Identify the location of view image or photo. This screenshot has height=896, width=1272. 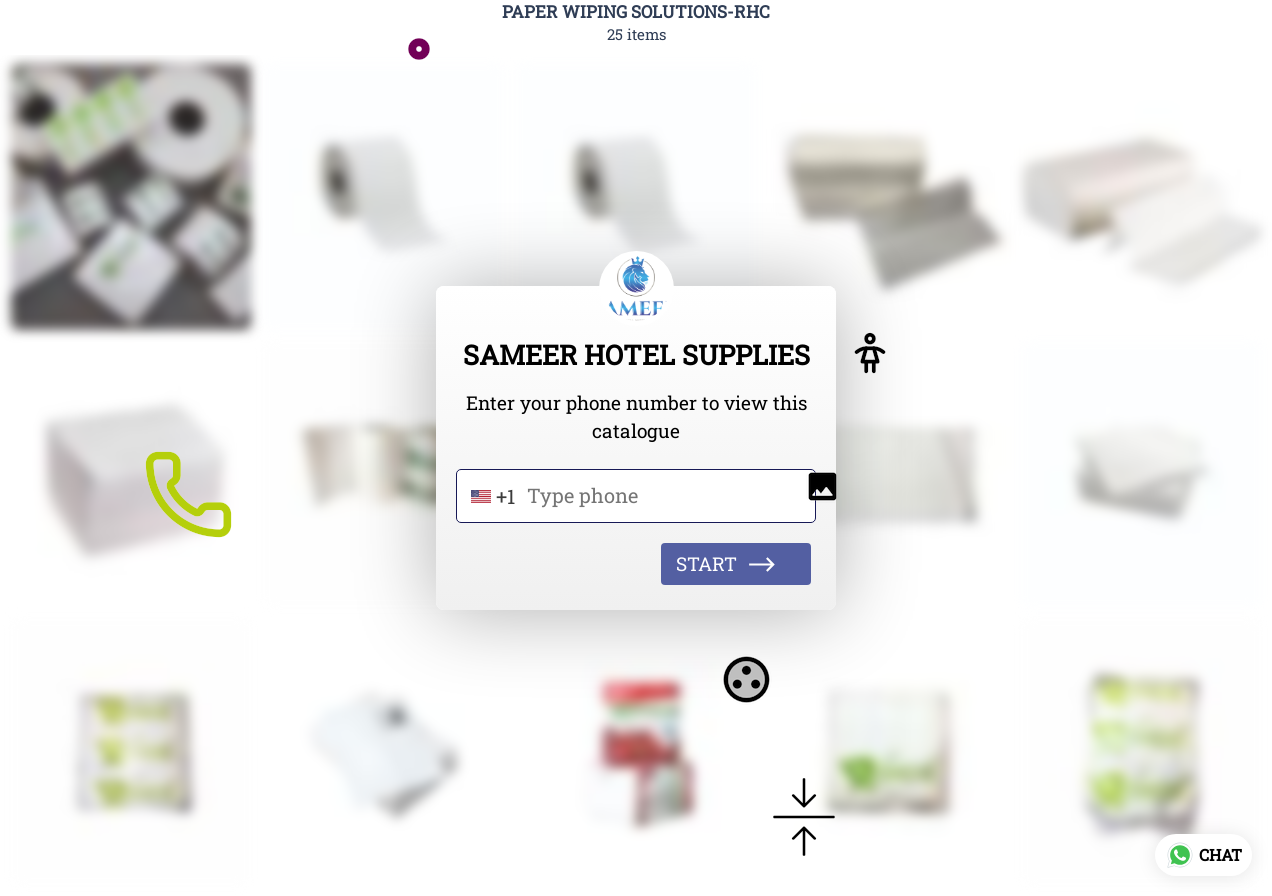
(822, 486).